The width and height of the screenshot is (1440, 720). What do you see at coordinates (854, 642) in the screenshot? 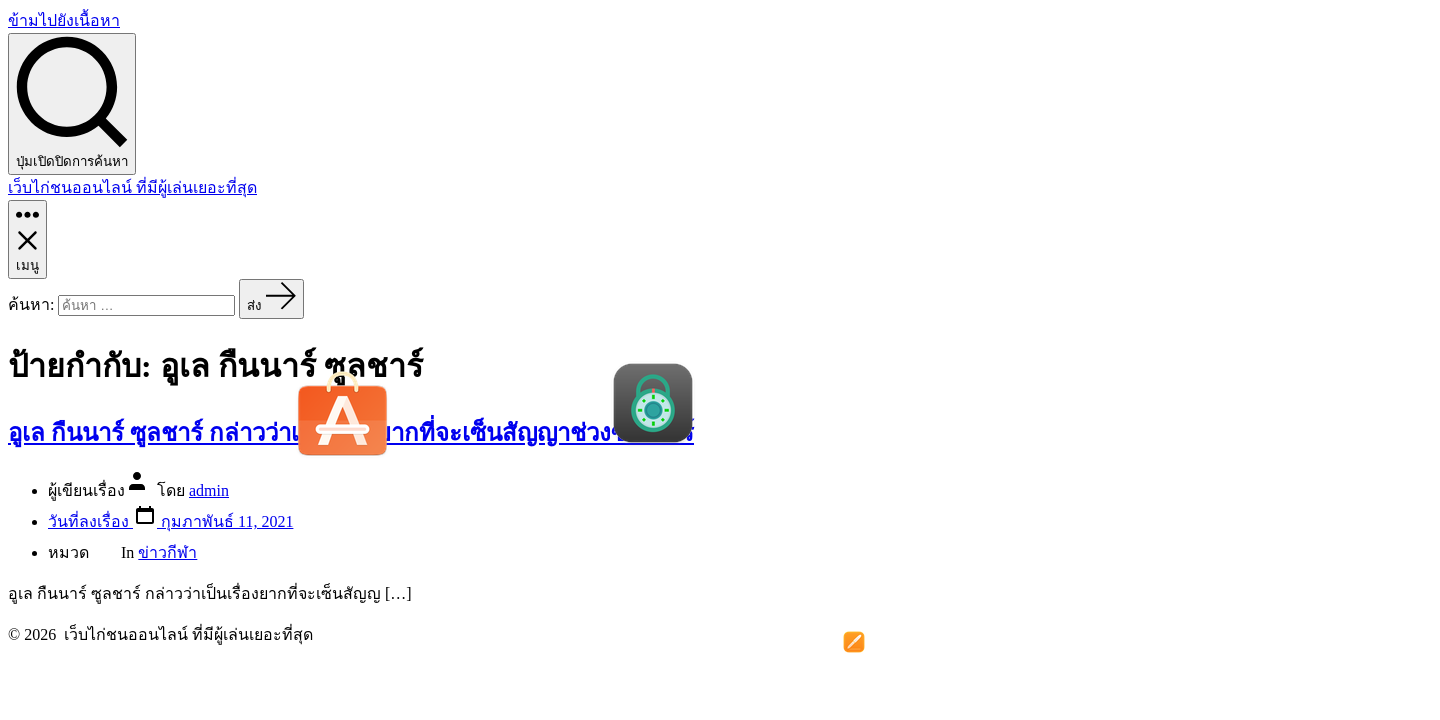
I see `open LibreOffice Impress presentation software` at bounding box center [854, 642].